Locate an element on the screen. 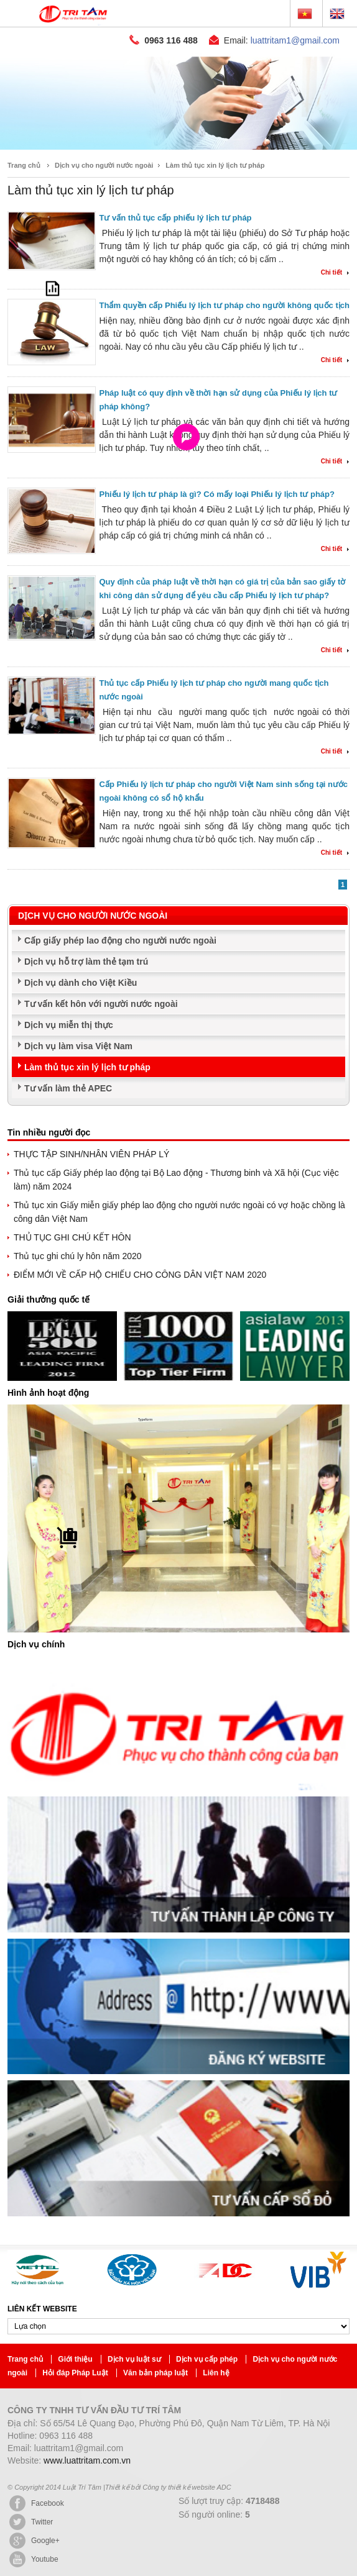 The height and width of the screenshot is (2576, 357). view report or analytics document is located at coordinates (52, 288).